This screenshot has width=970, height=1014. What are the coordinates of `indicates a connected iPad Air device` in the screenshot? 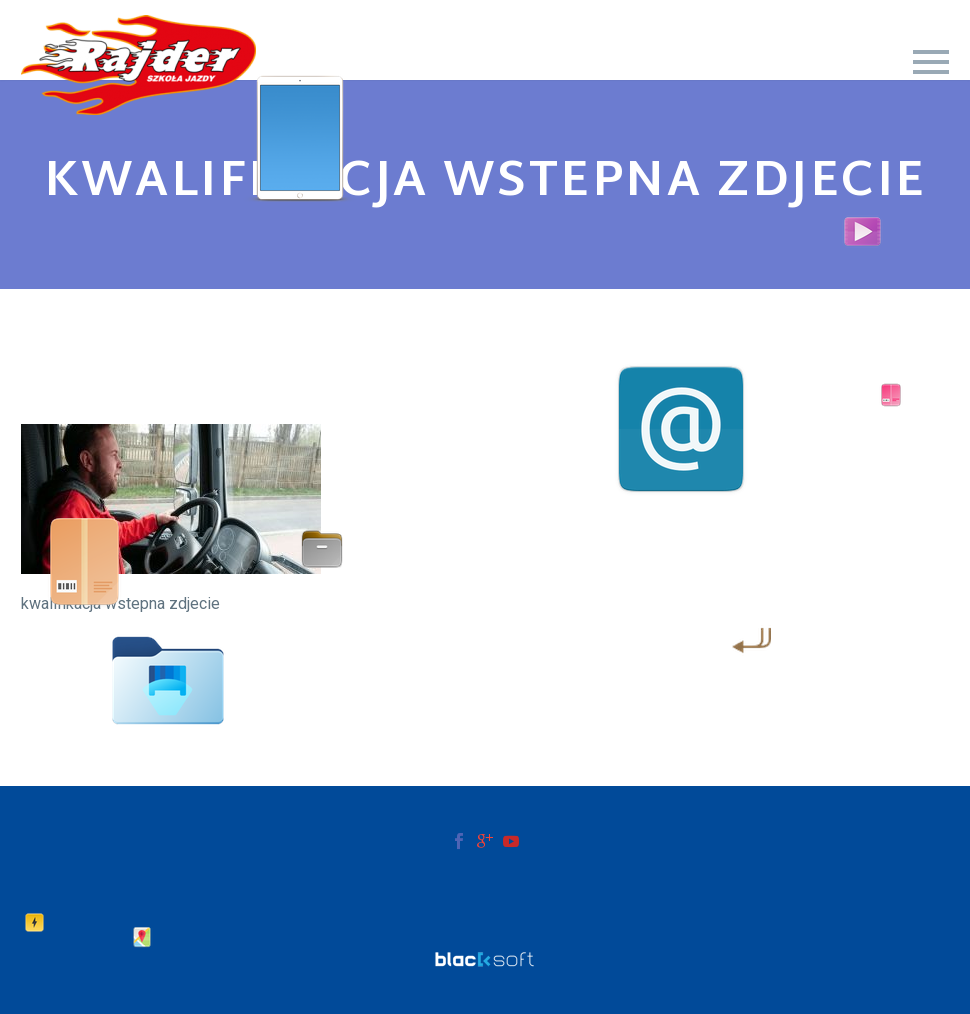 It's located at (300, 139).